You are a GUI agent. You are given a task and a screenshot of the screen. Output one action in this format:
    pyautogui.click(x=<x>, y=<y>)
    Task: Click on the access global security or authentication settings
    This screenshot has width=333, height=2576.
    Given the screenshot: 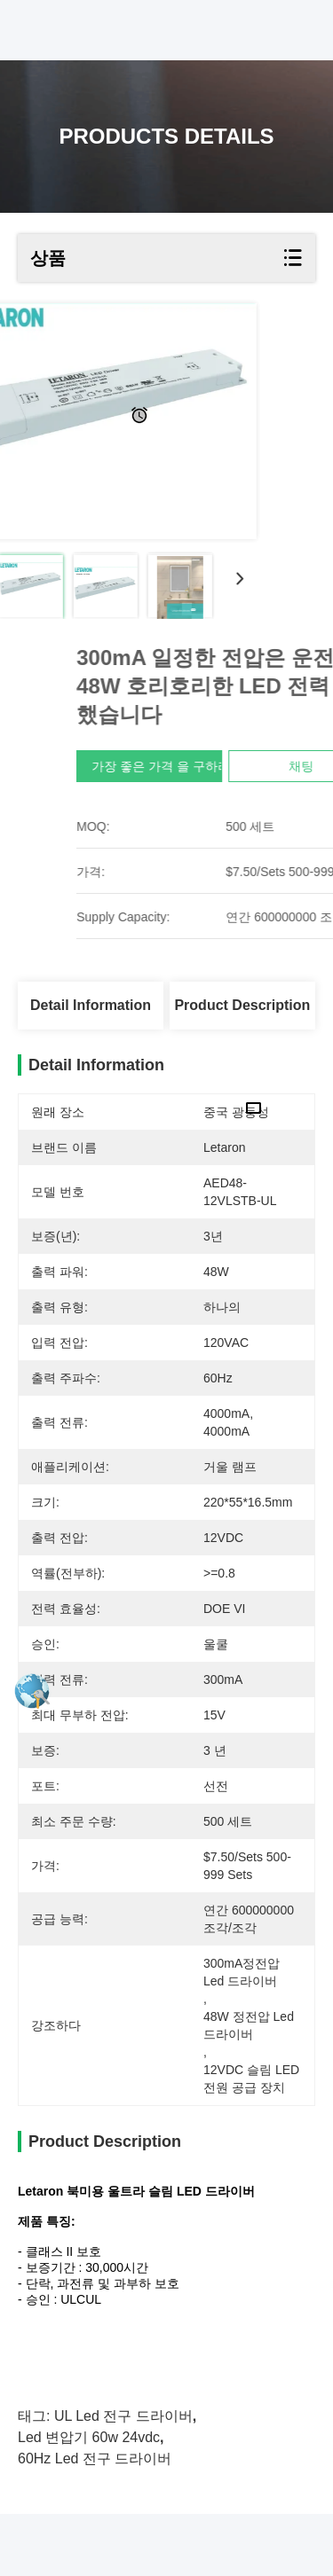 What is the action you would take?
    pyautogui.click(x=32, y=1691)
    